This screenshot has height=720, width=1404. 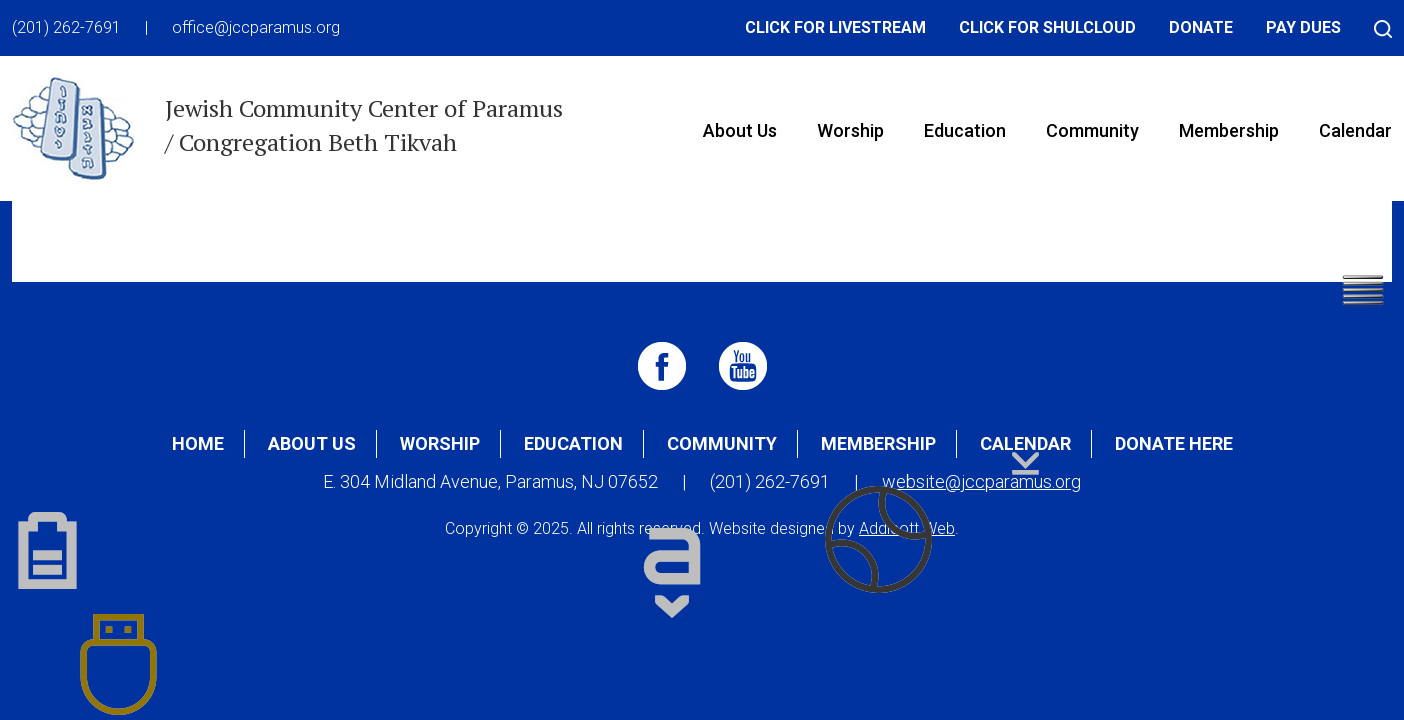 What do you see at coordinates (1025, 463) in the screenshot?
I see `scroll to bottom of page or list` at bounding box center [1025, 463].